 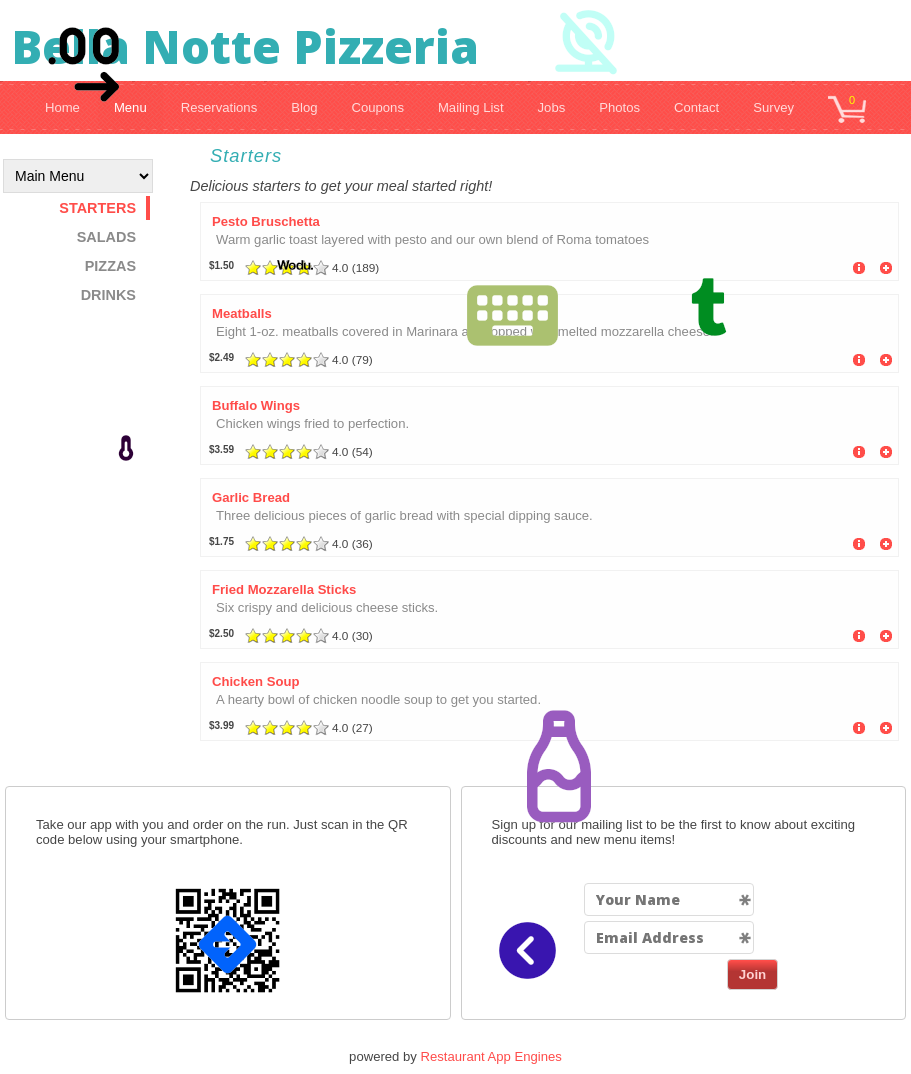 What do you see at coordinates (527, 950) in the screenshot?
I see `go back to the previous screen` at bounding box center [527, 950].